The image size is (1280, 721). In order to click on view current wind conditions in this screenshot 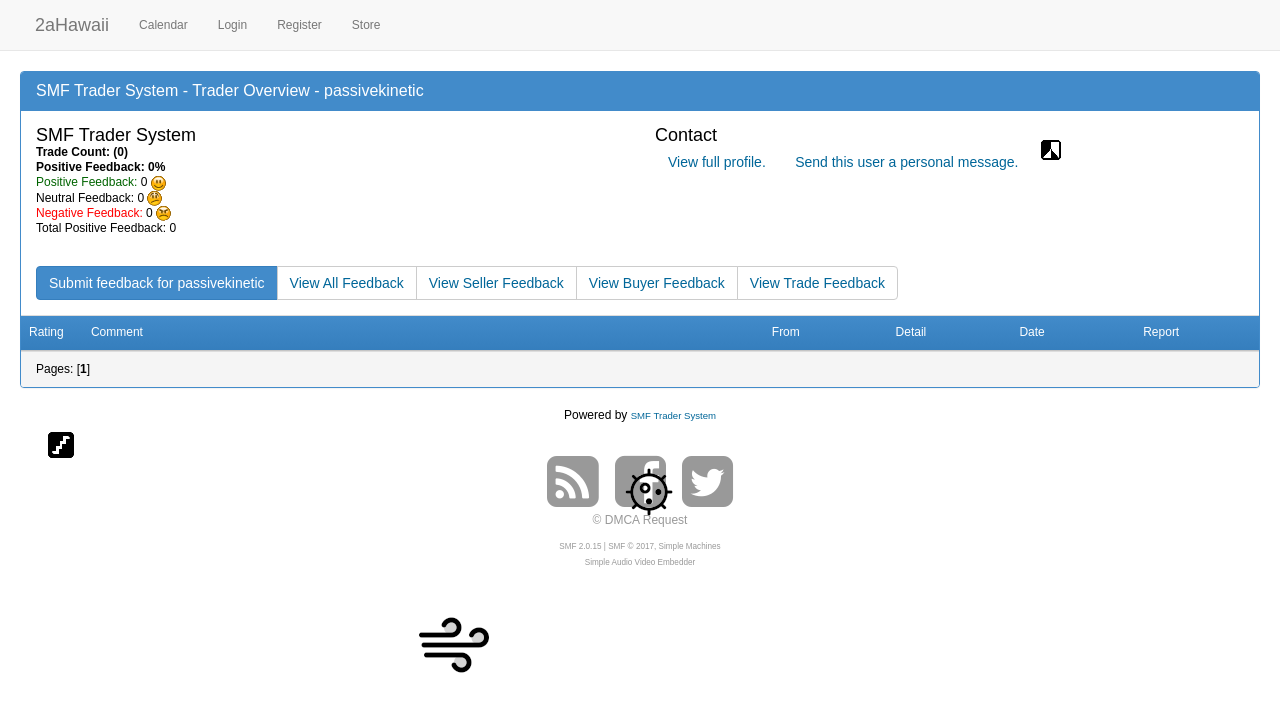, I will do `click(454, 645)`.